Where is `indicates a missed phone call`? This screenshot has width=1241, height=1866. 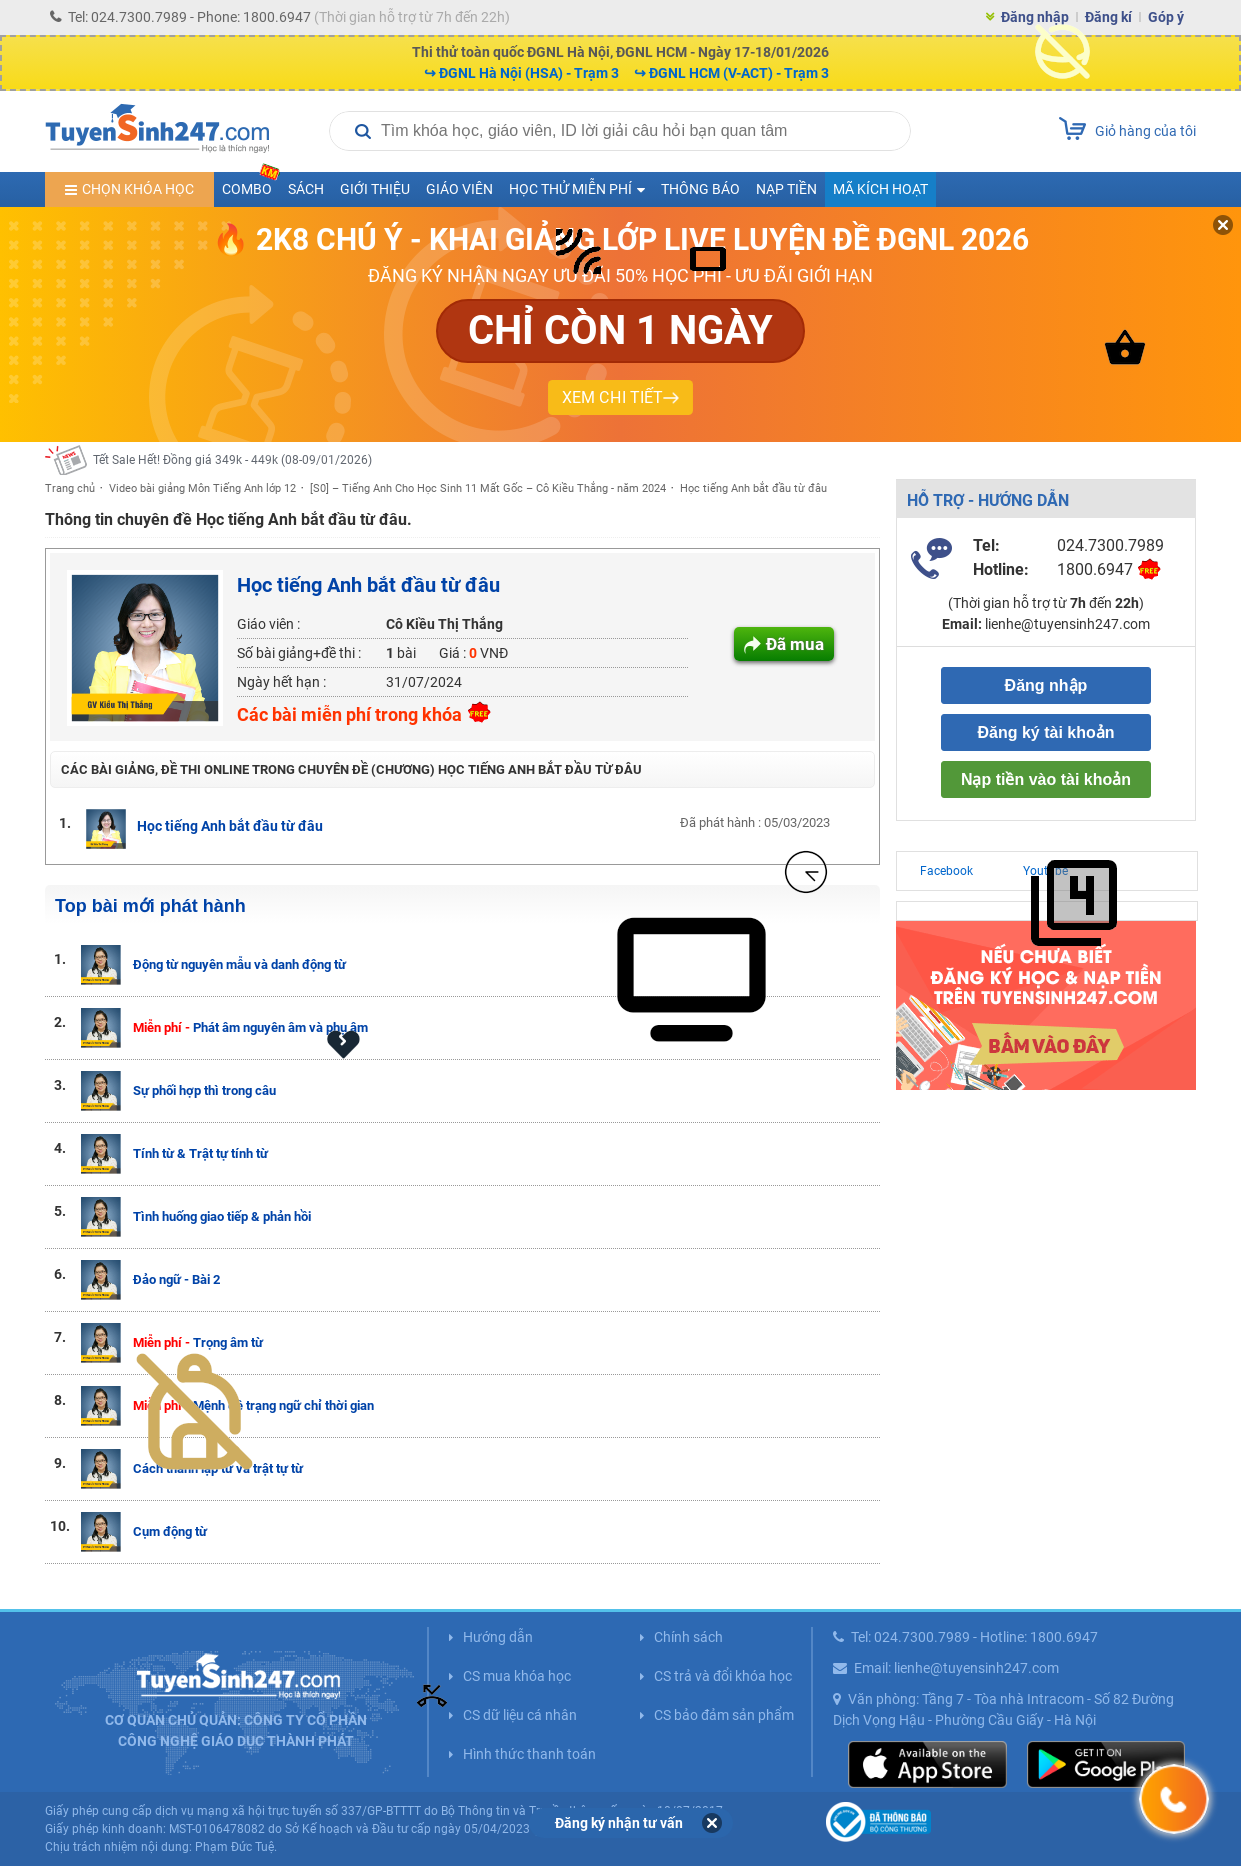 indicates a missed phone call is located at coordinates (432, 1696).